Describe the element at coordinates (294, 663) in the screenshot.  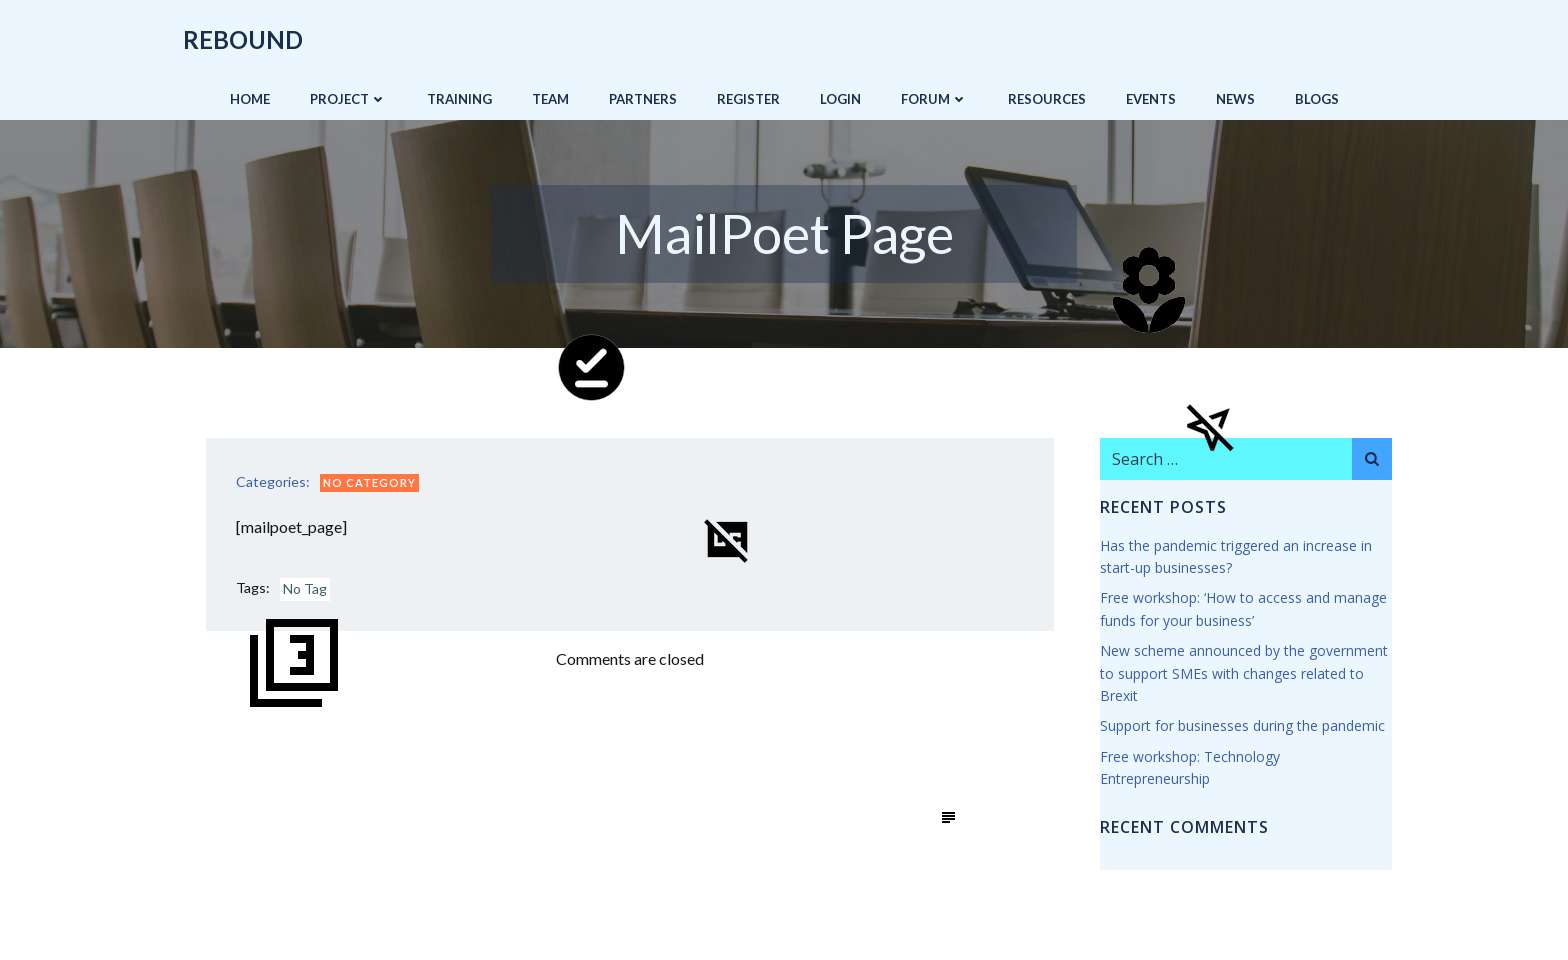
I see `apply filter preset 3` at that location.